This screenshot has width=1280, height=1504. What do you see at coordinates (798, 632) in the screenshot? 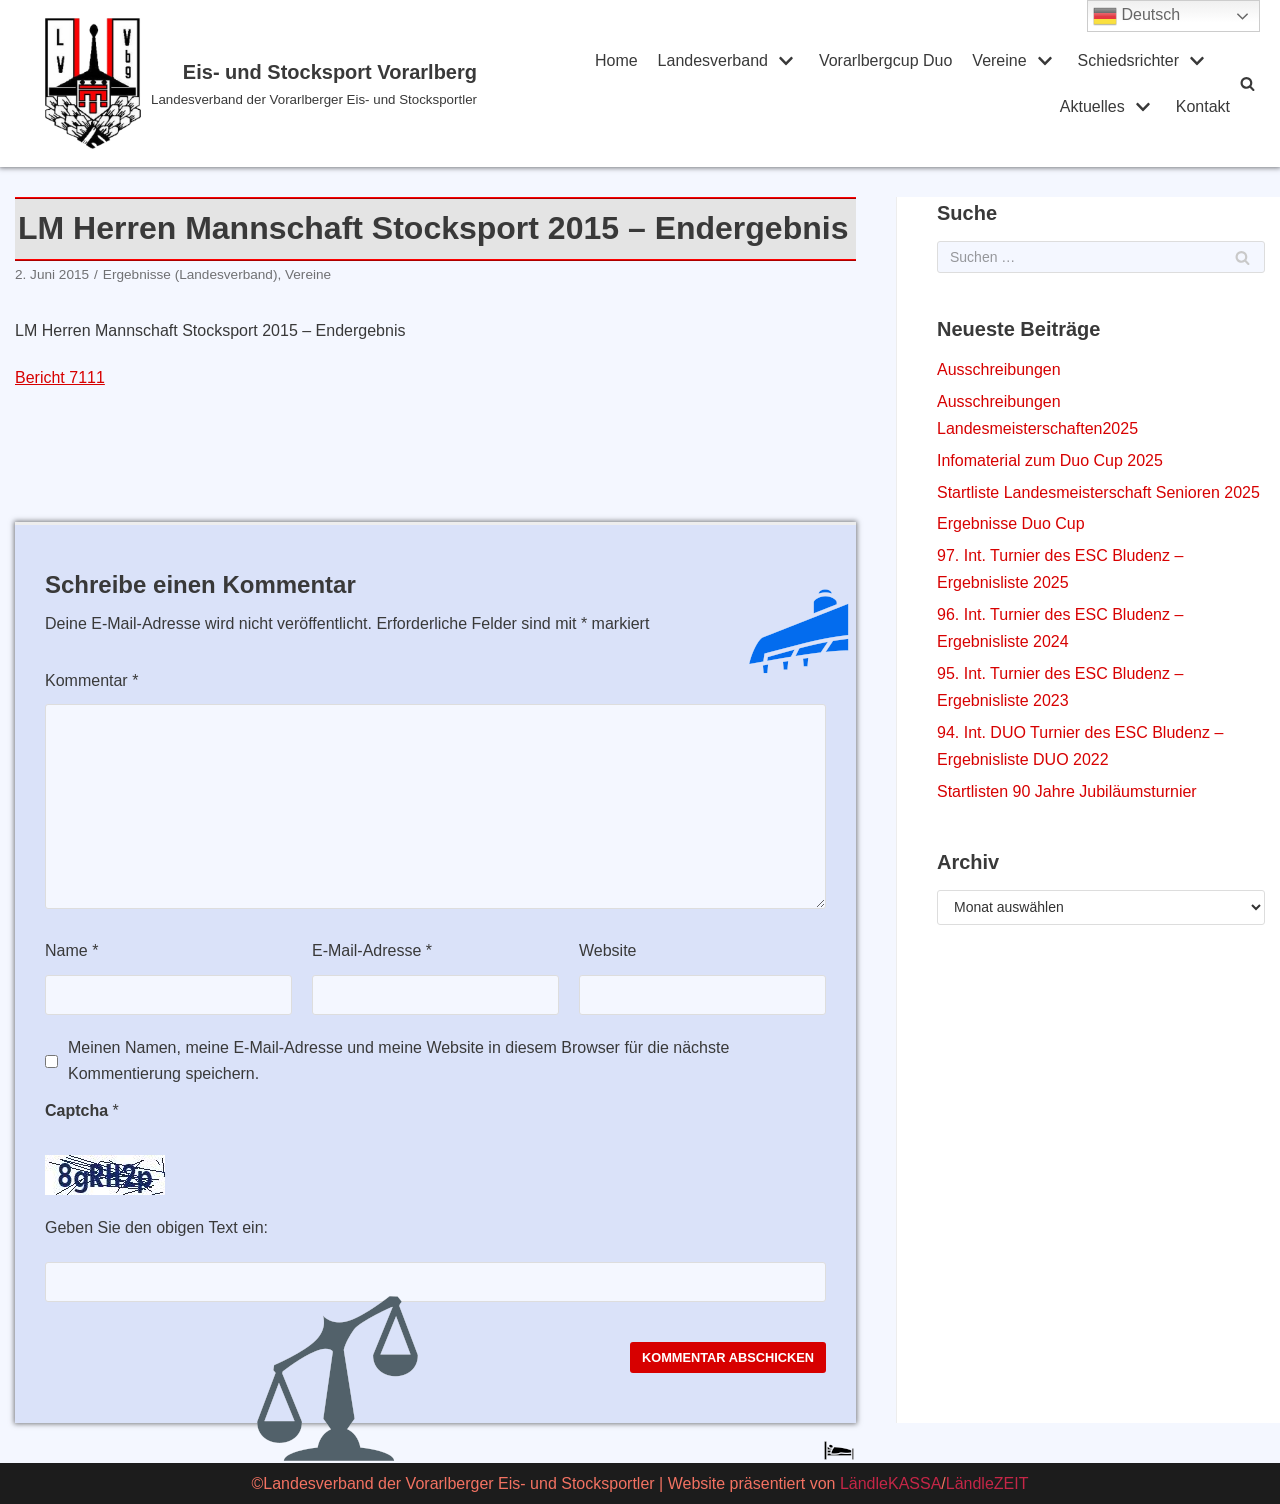
I see `access flight or travel features` at bounding box center [798, 632].